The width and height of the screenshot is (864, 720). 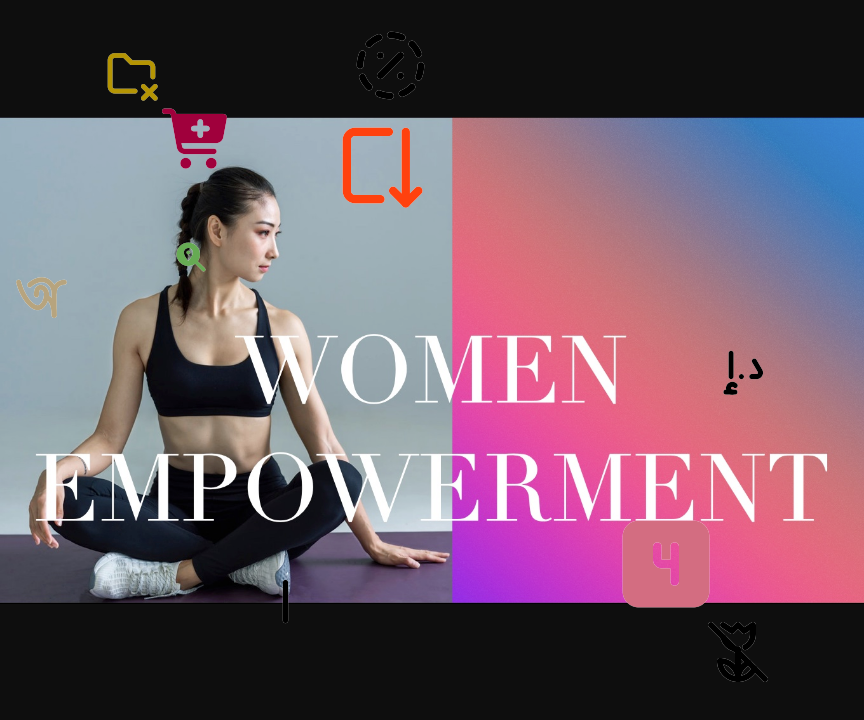 I want to click on indicates price or amount in UAE dirhams, so click(x=744, y=374).